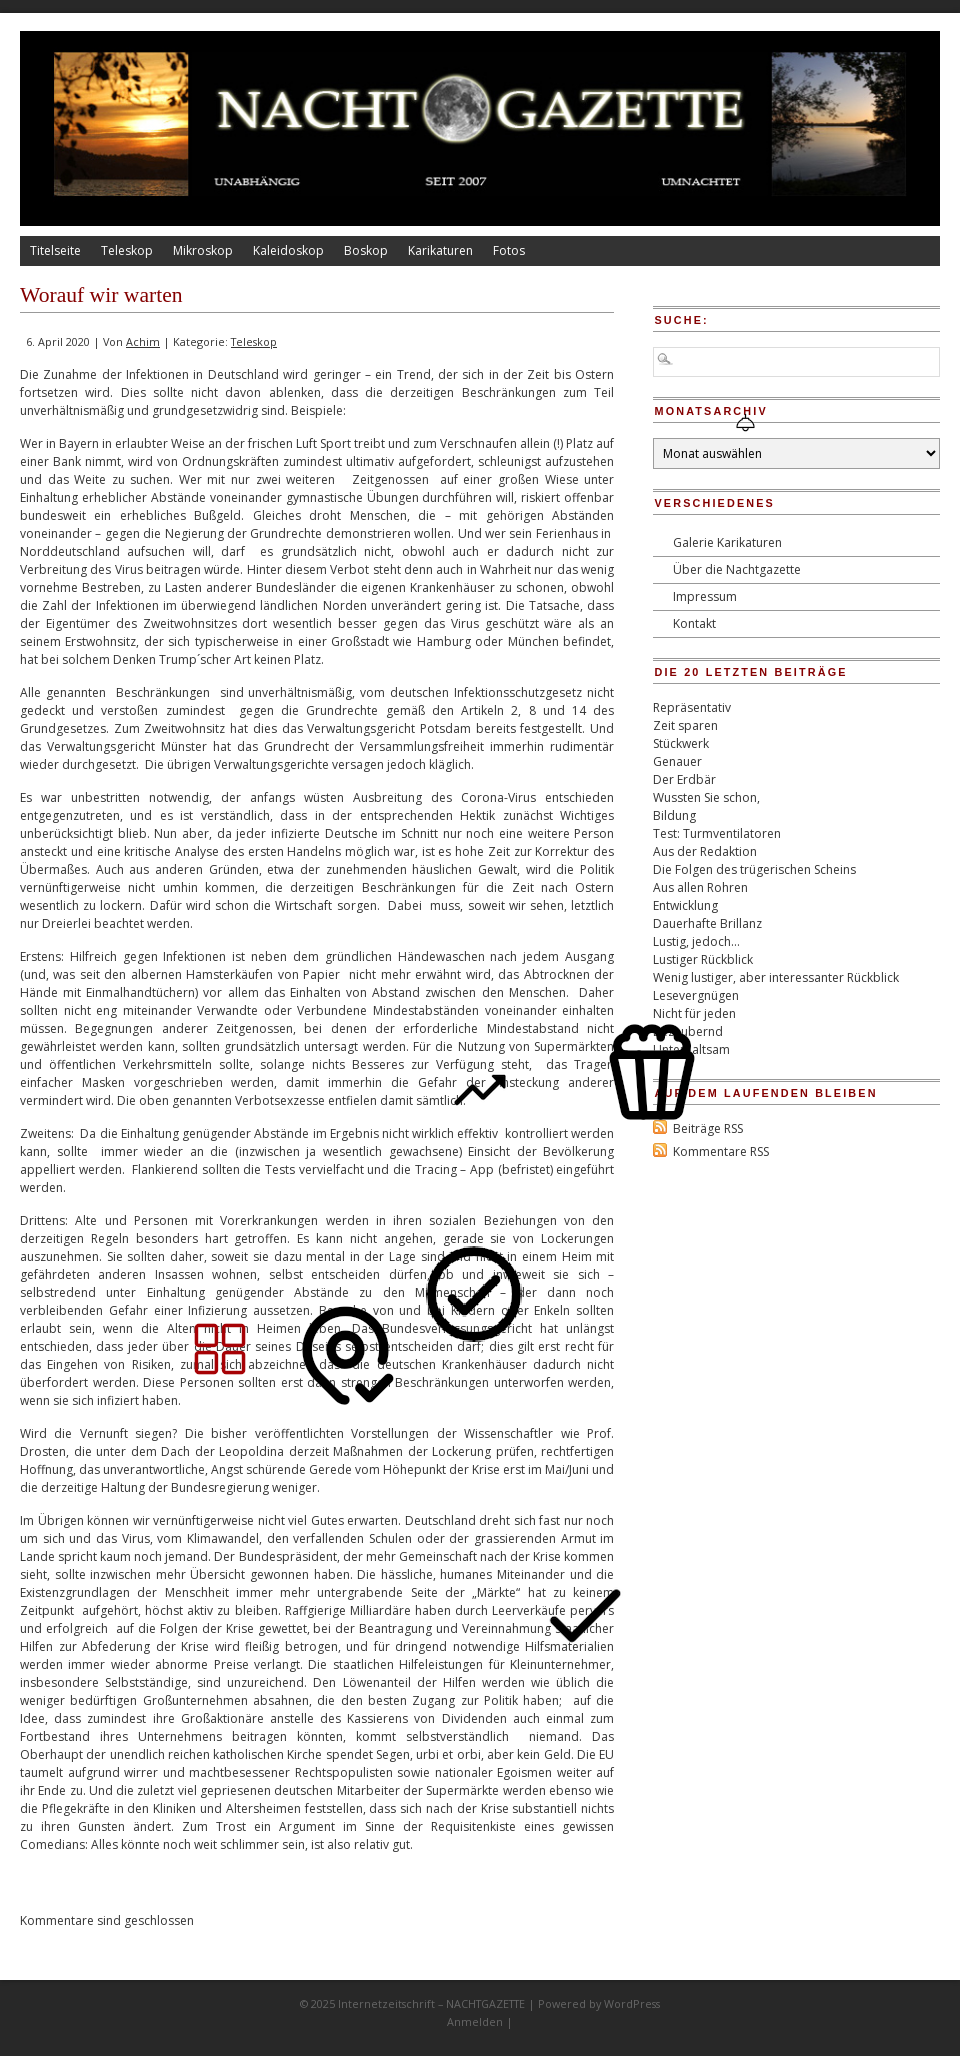  What do you see at coordinates (584, 1614) in the screenshot?
I see `confirm or submit an action` at bounding box center [584, 1614].